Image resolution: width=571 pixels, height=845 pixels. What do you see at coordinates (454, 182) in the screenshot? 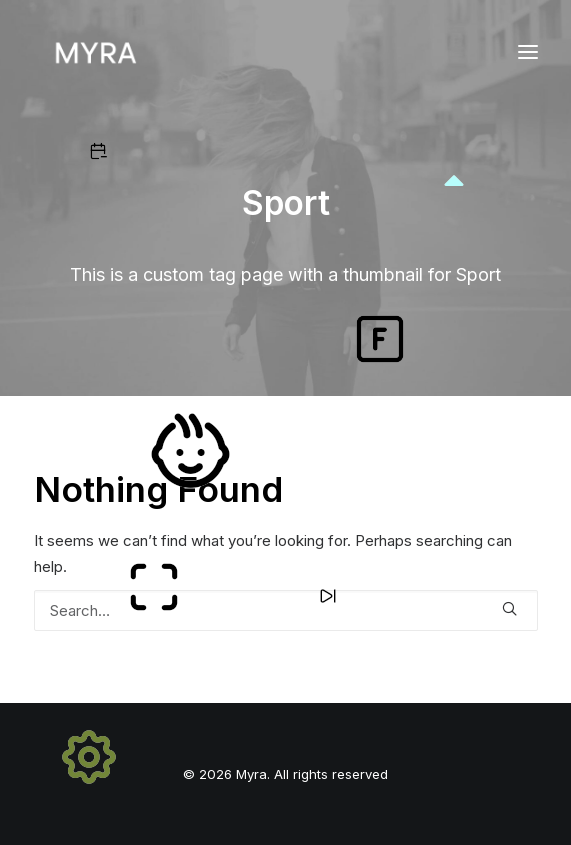
I see `collapse an expanded section` at bounding box center [454, 182].